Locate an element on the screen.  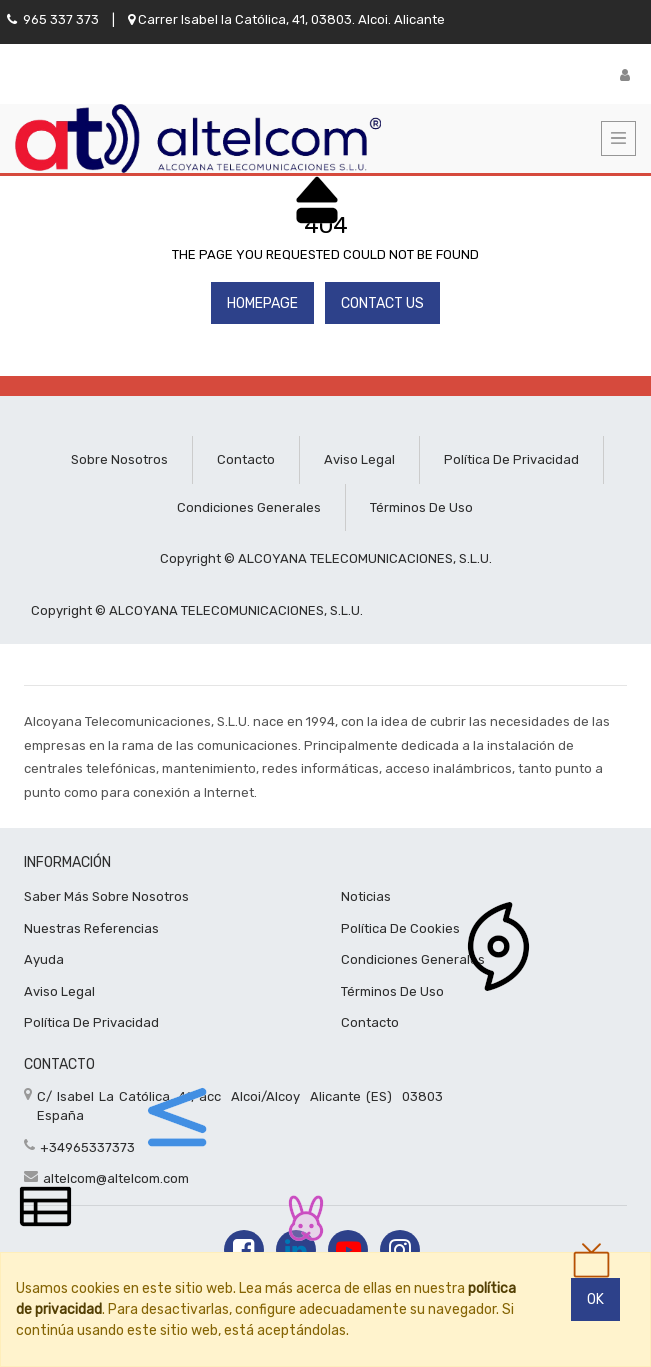
access tv or video streaming content is located at coordinates (591, 1262).